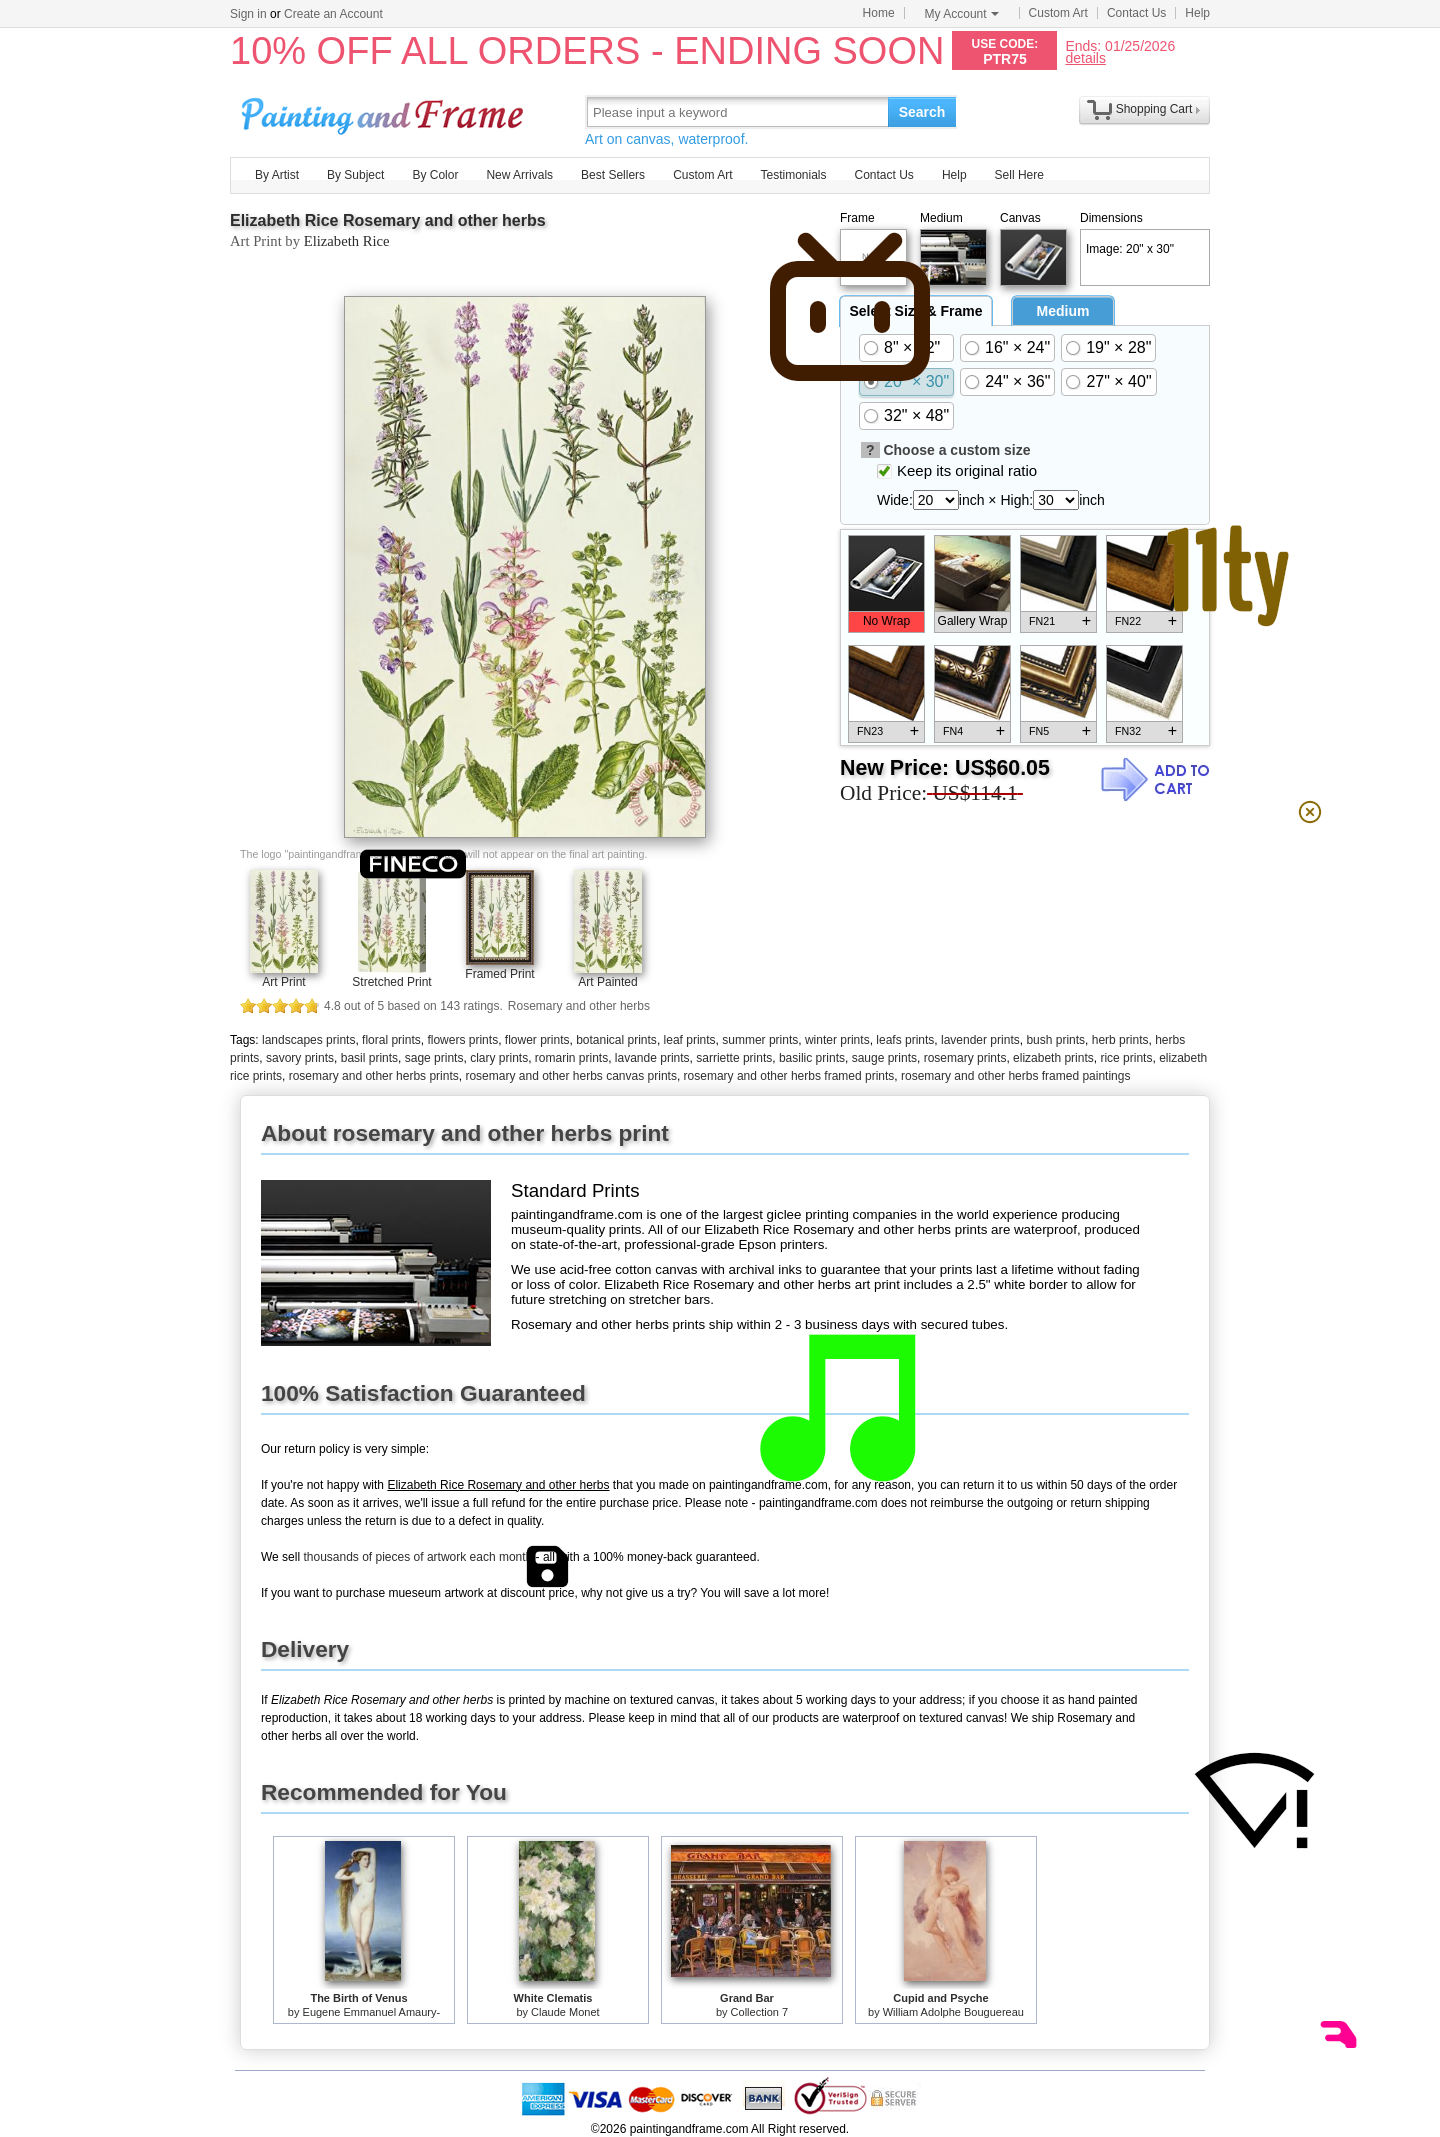 The image size is (1440, 2137). Describe the element at coordinates (1254, 1800) in the screenshot. I see `indicates wifi connection error or problem` at that location.